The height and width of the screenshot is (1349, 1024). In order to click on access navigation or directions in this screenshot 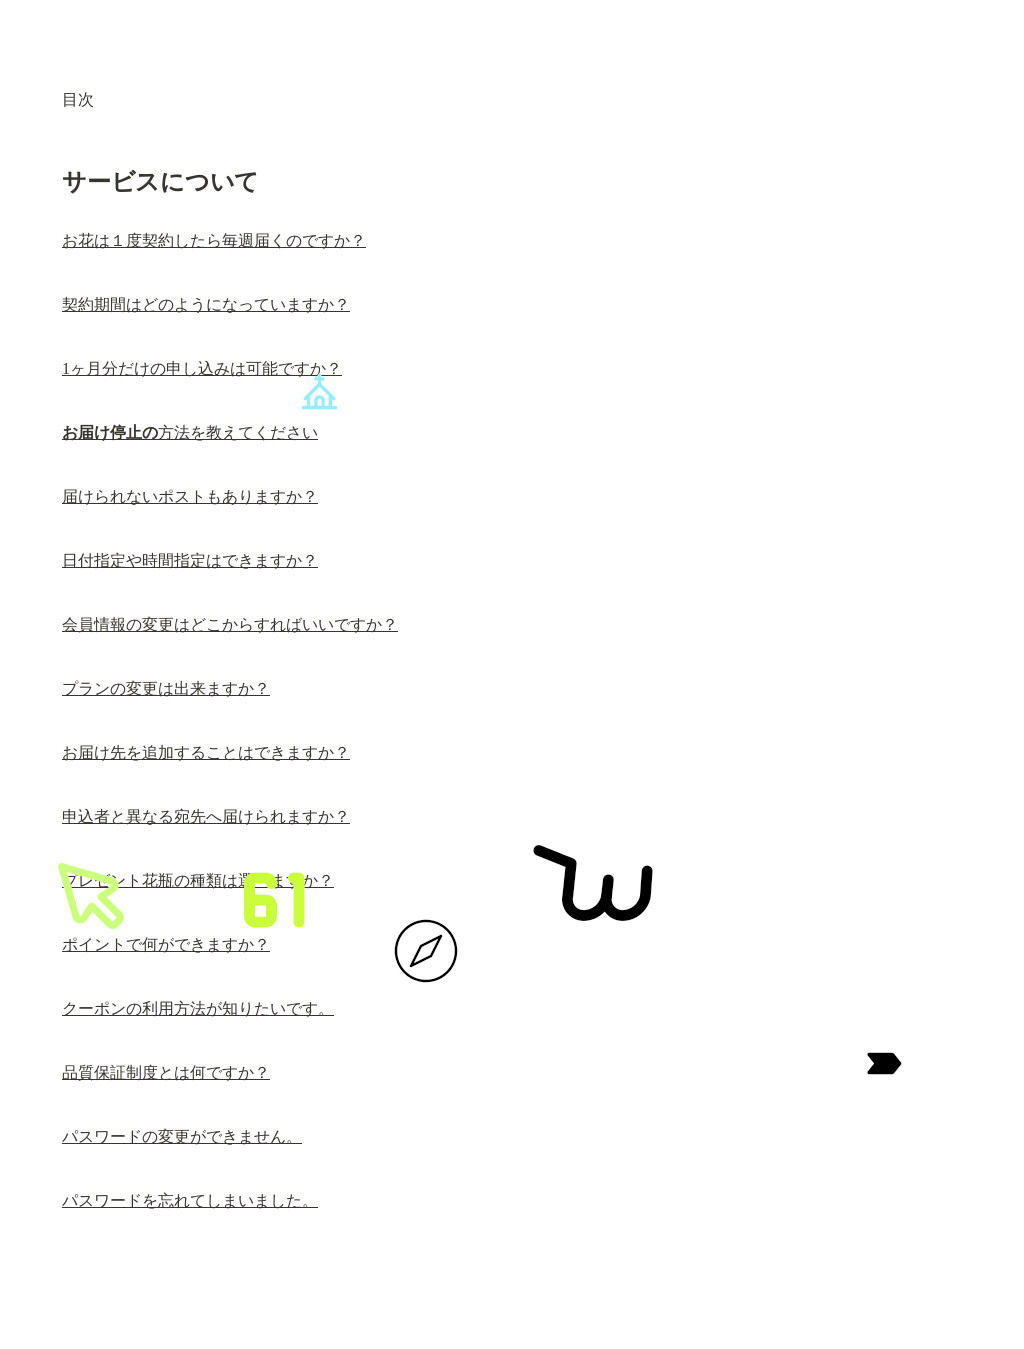, I will do `click(426, 951)`.